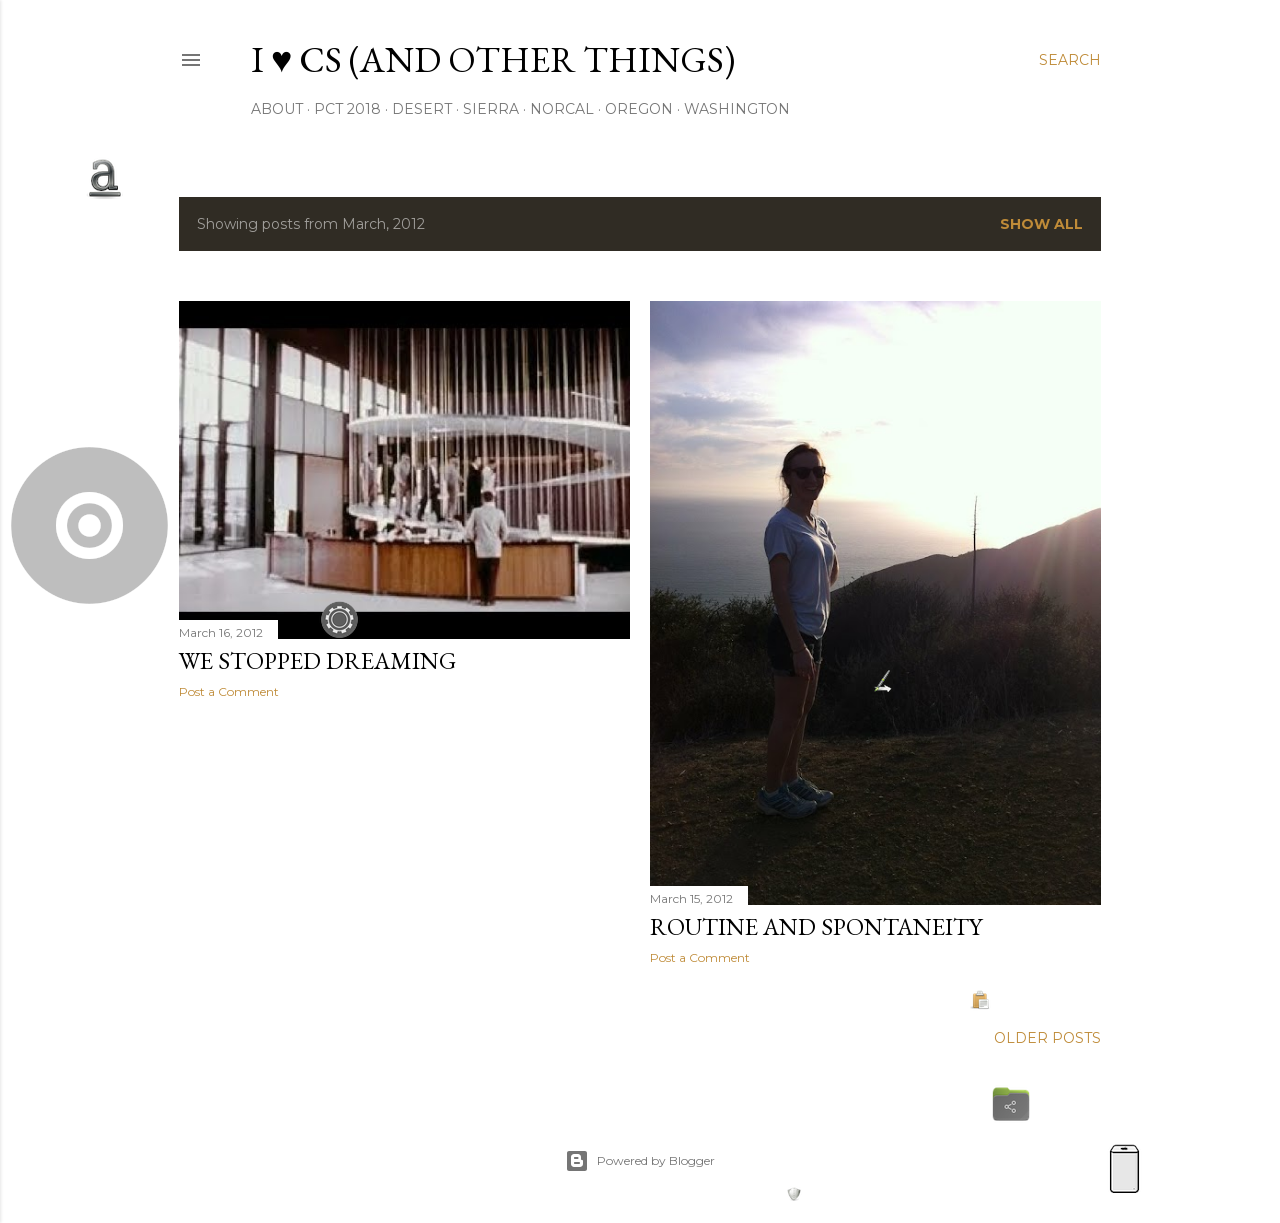  What do you see at coordinates (794, 1194) in the screenshot?
I see `indicates medium security level` at bounding box center [794, 1194].